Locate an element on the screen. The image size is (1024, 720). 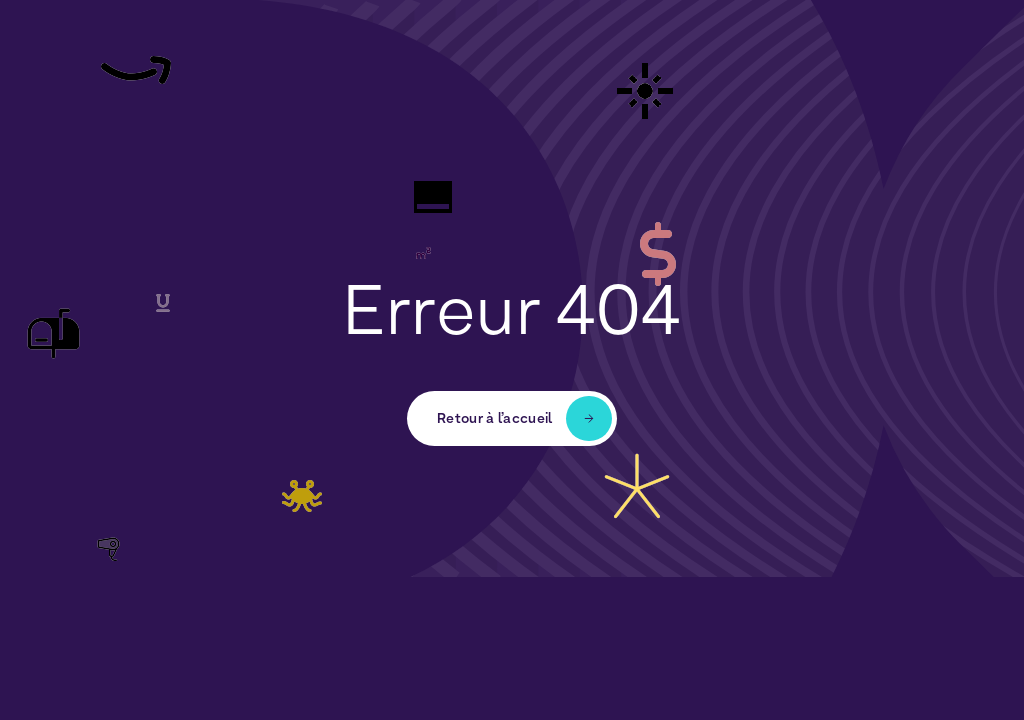
display area measurement in square meters is located at coordinates (423, 253).